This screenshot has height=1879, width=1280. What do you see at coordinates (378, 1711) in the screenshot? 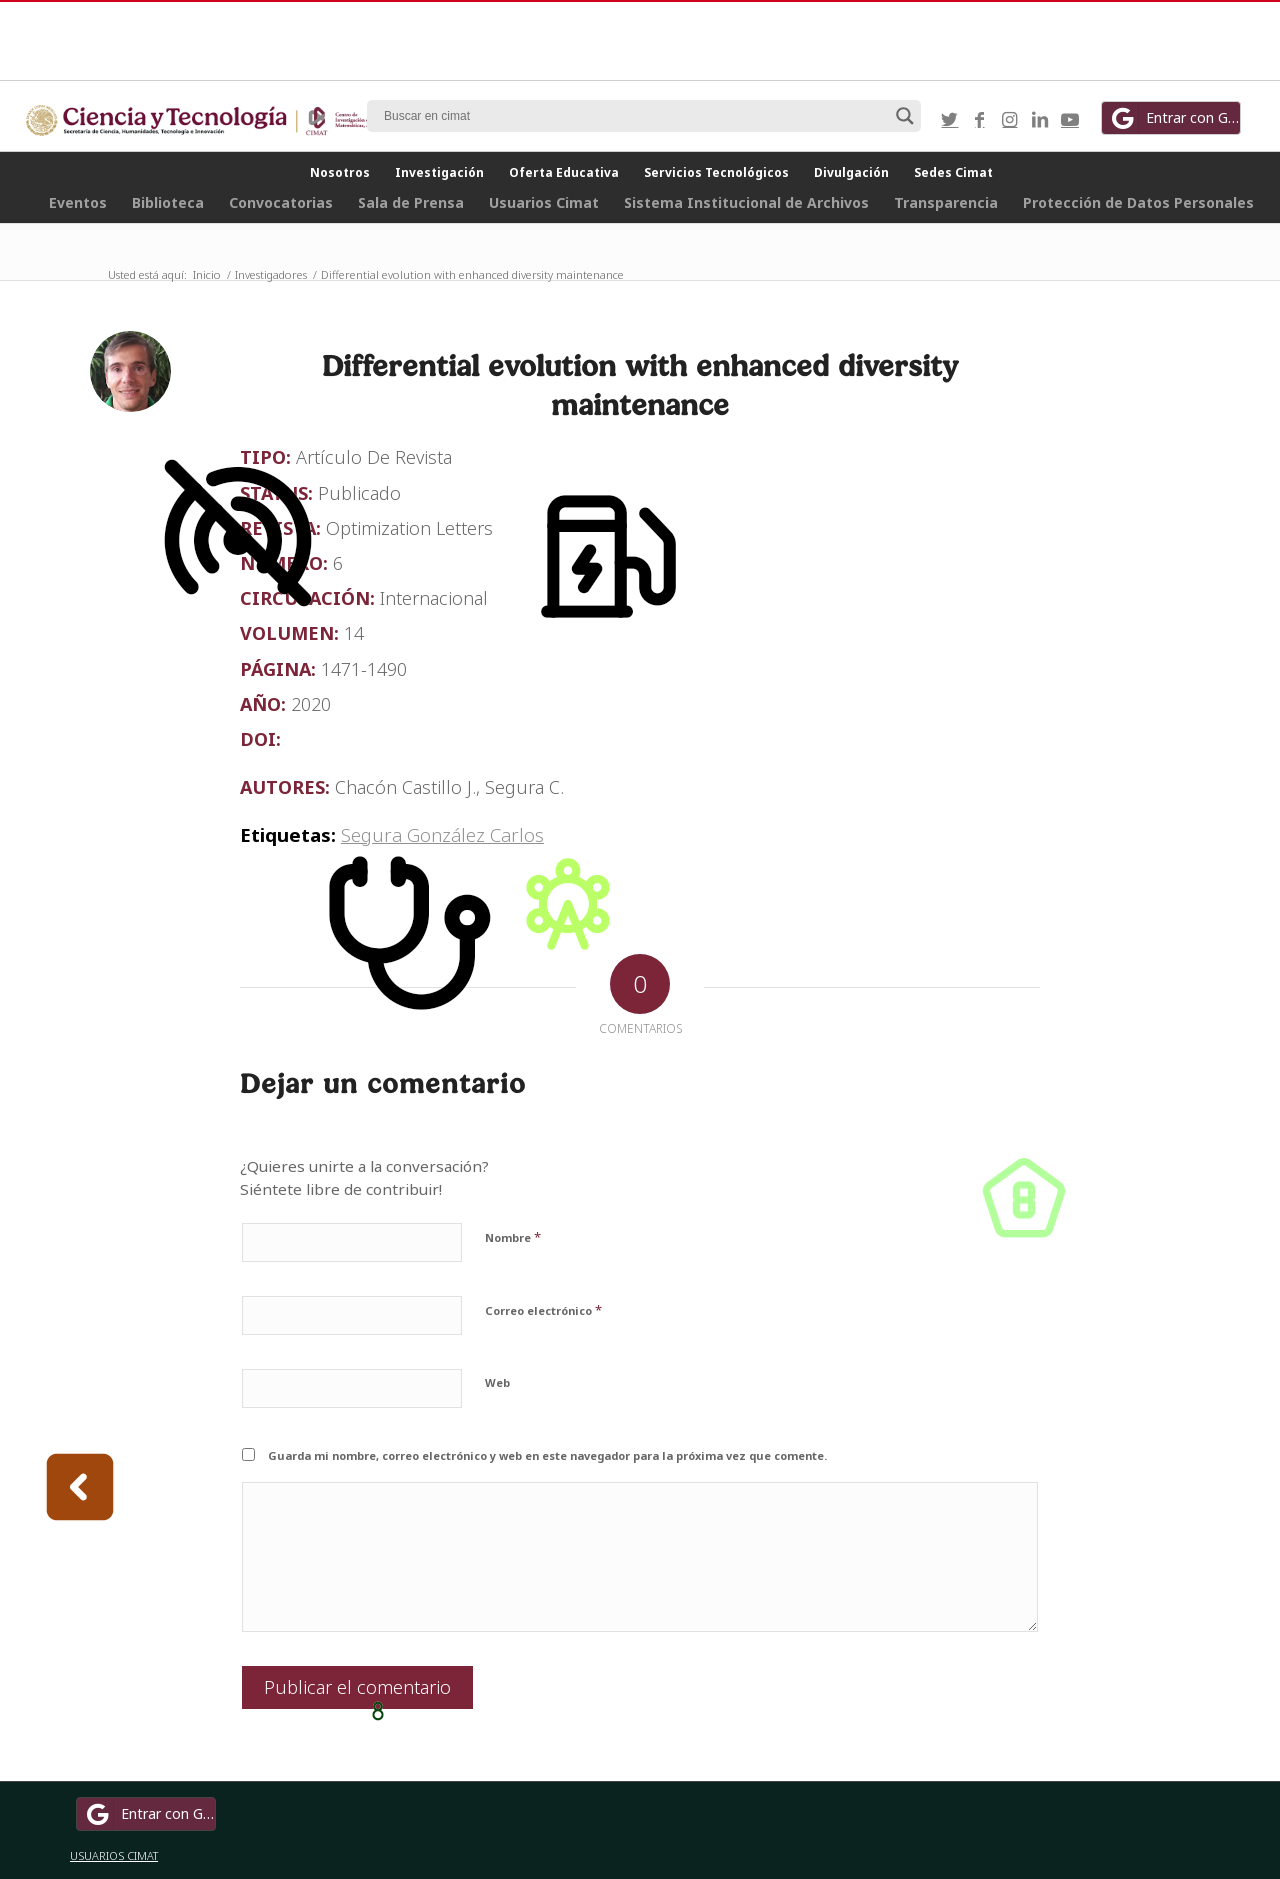
I see `indicates the number eight in a list or sequence` at bounding box center [378, 1711].